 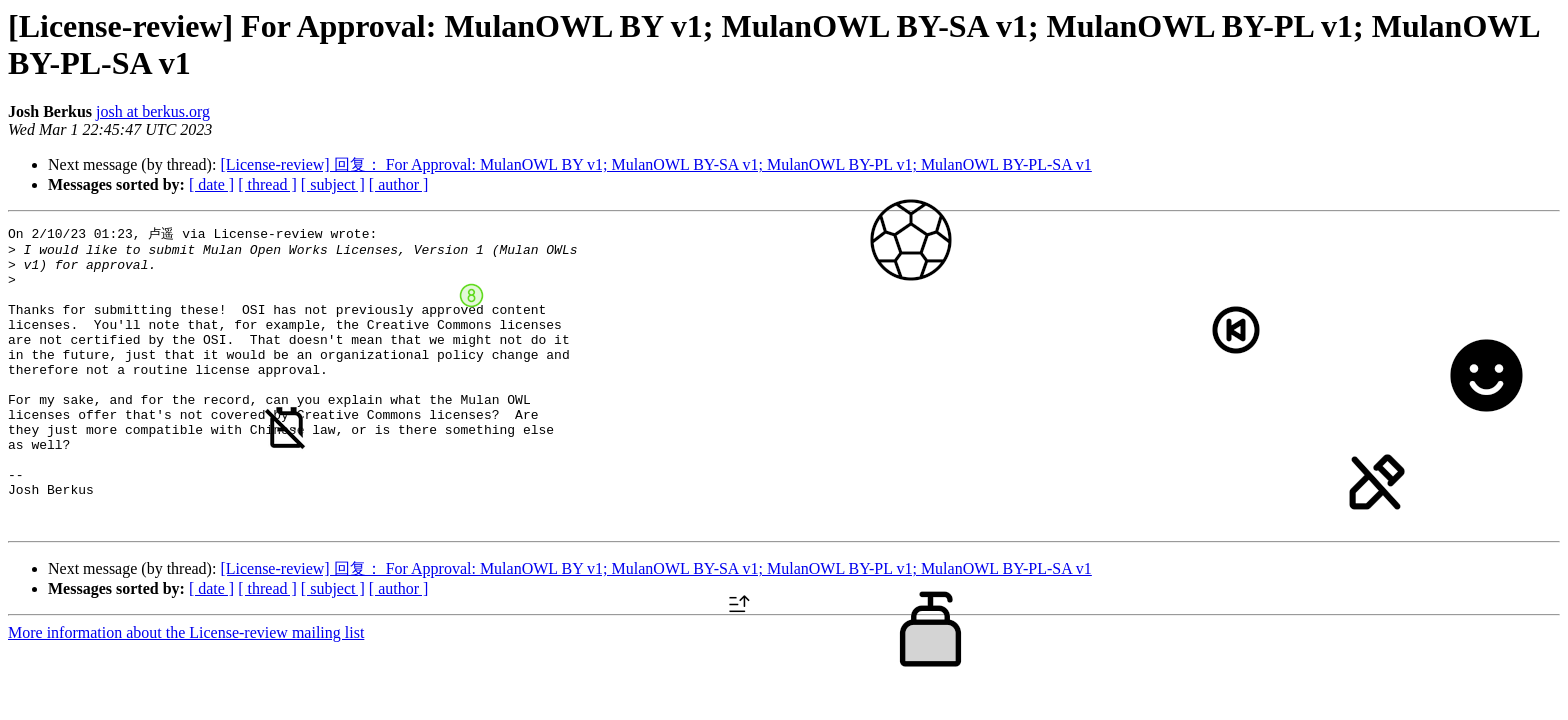 What do you see at coordinates (1376, 483) in the screenshot?
I see `editing is disabled` at bounding box center [1376, 483].